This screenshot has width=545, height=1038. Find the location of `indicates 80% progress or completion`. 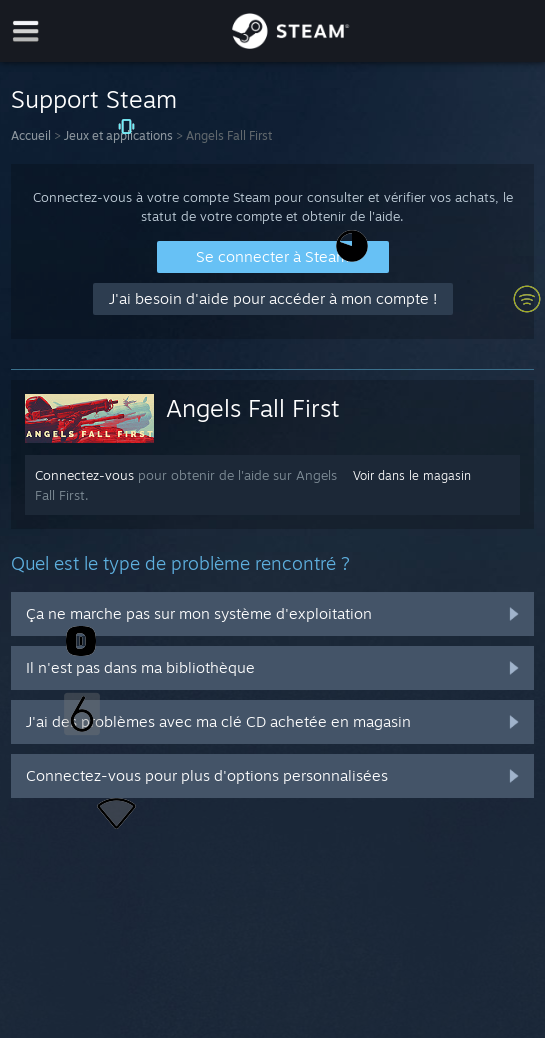

indicates 80% progress or completion is located at coordinates (352, 246).